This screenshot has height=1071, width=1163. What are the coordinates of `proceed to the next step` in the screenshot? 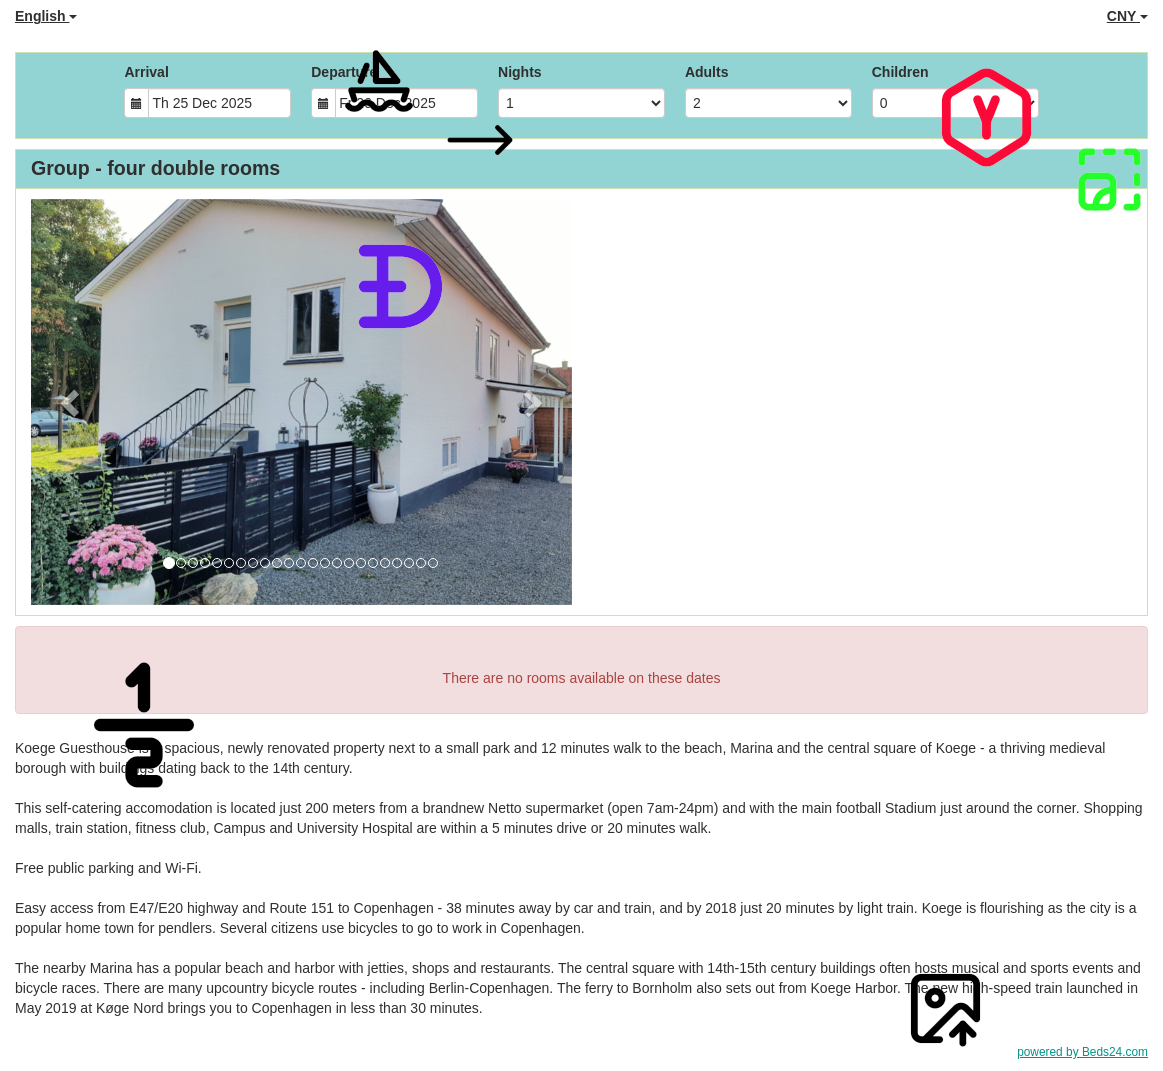 It's located at (480, 140).